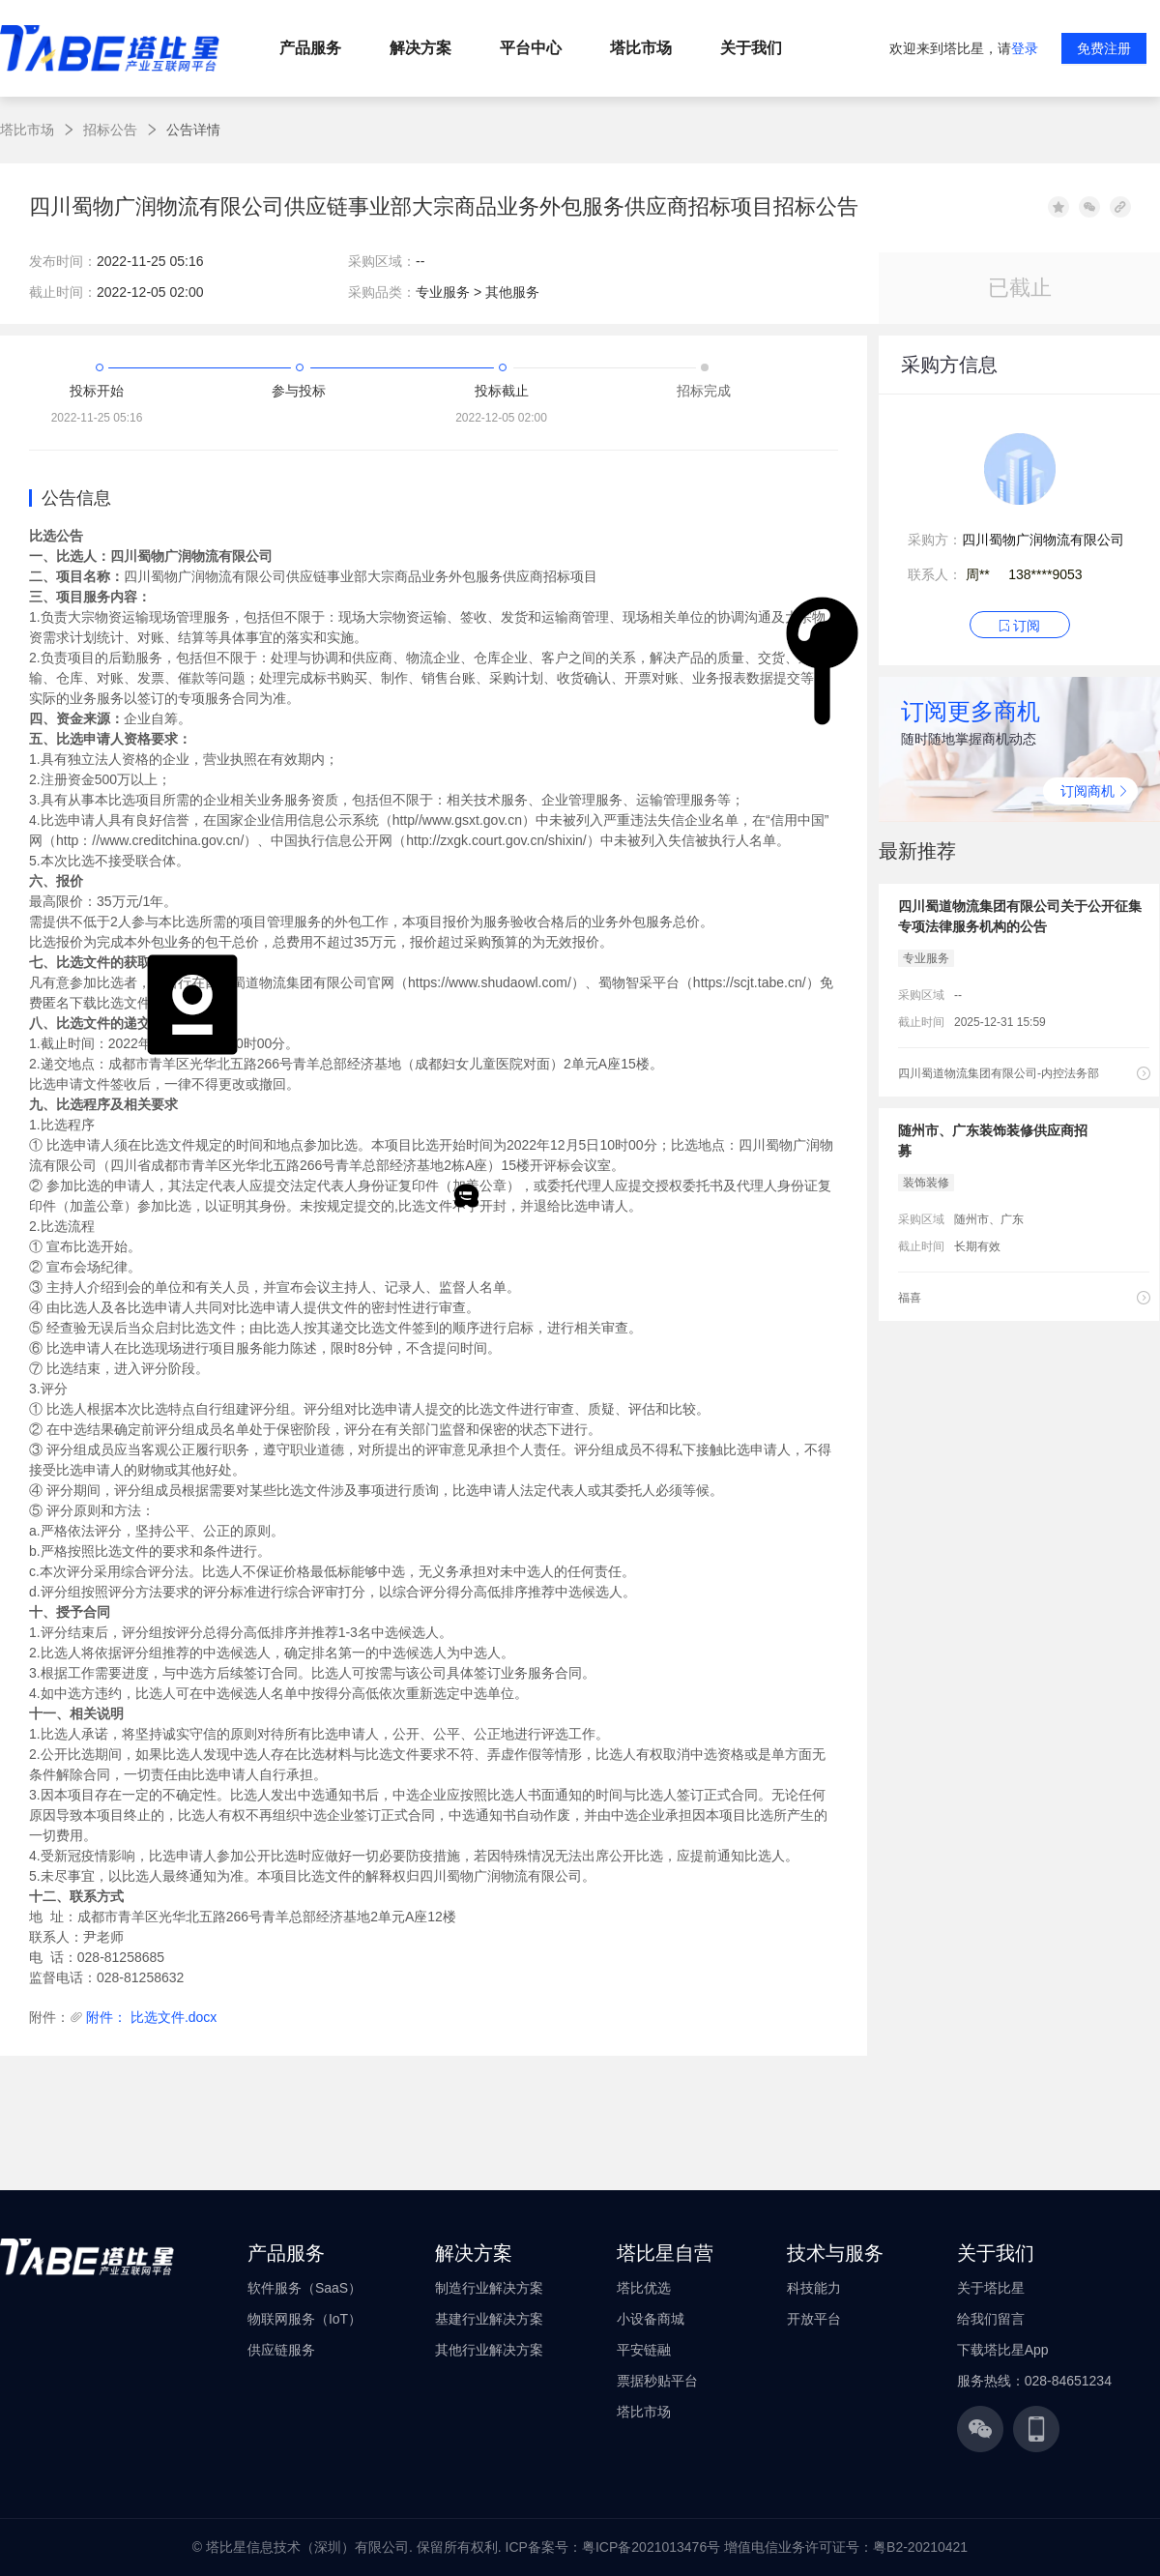 The image size is (1160, 2576). What do you see at coordinates (192, 1005) in the screenshot?
I see `view passport or travel document` at bounding box center [192, 1005].